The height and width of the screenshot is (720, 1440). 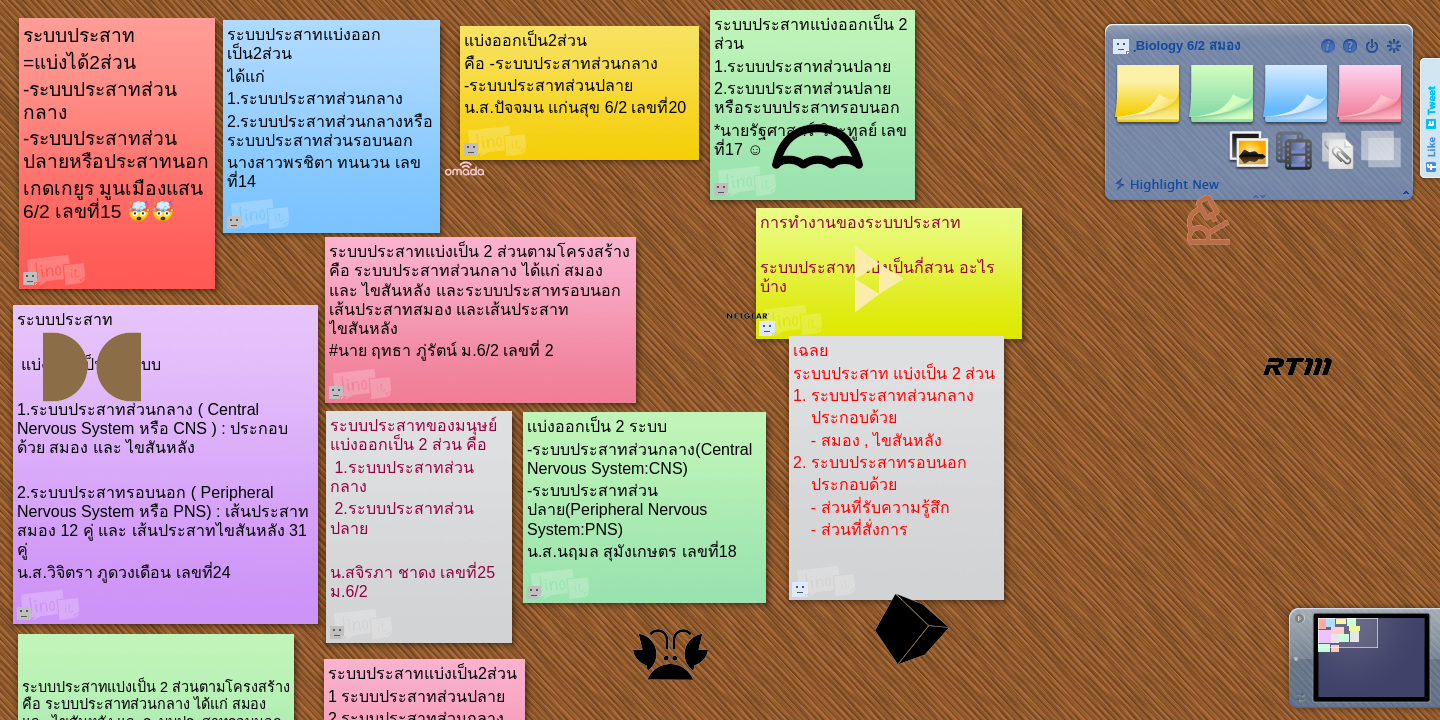 I want to click on open the PeerTube app, so click(x=879, y=279).